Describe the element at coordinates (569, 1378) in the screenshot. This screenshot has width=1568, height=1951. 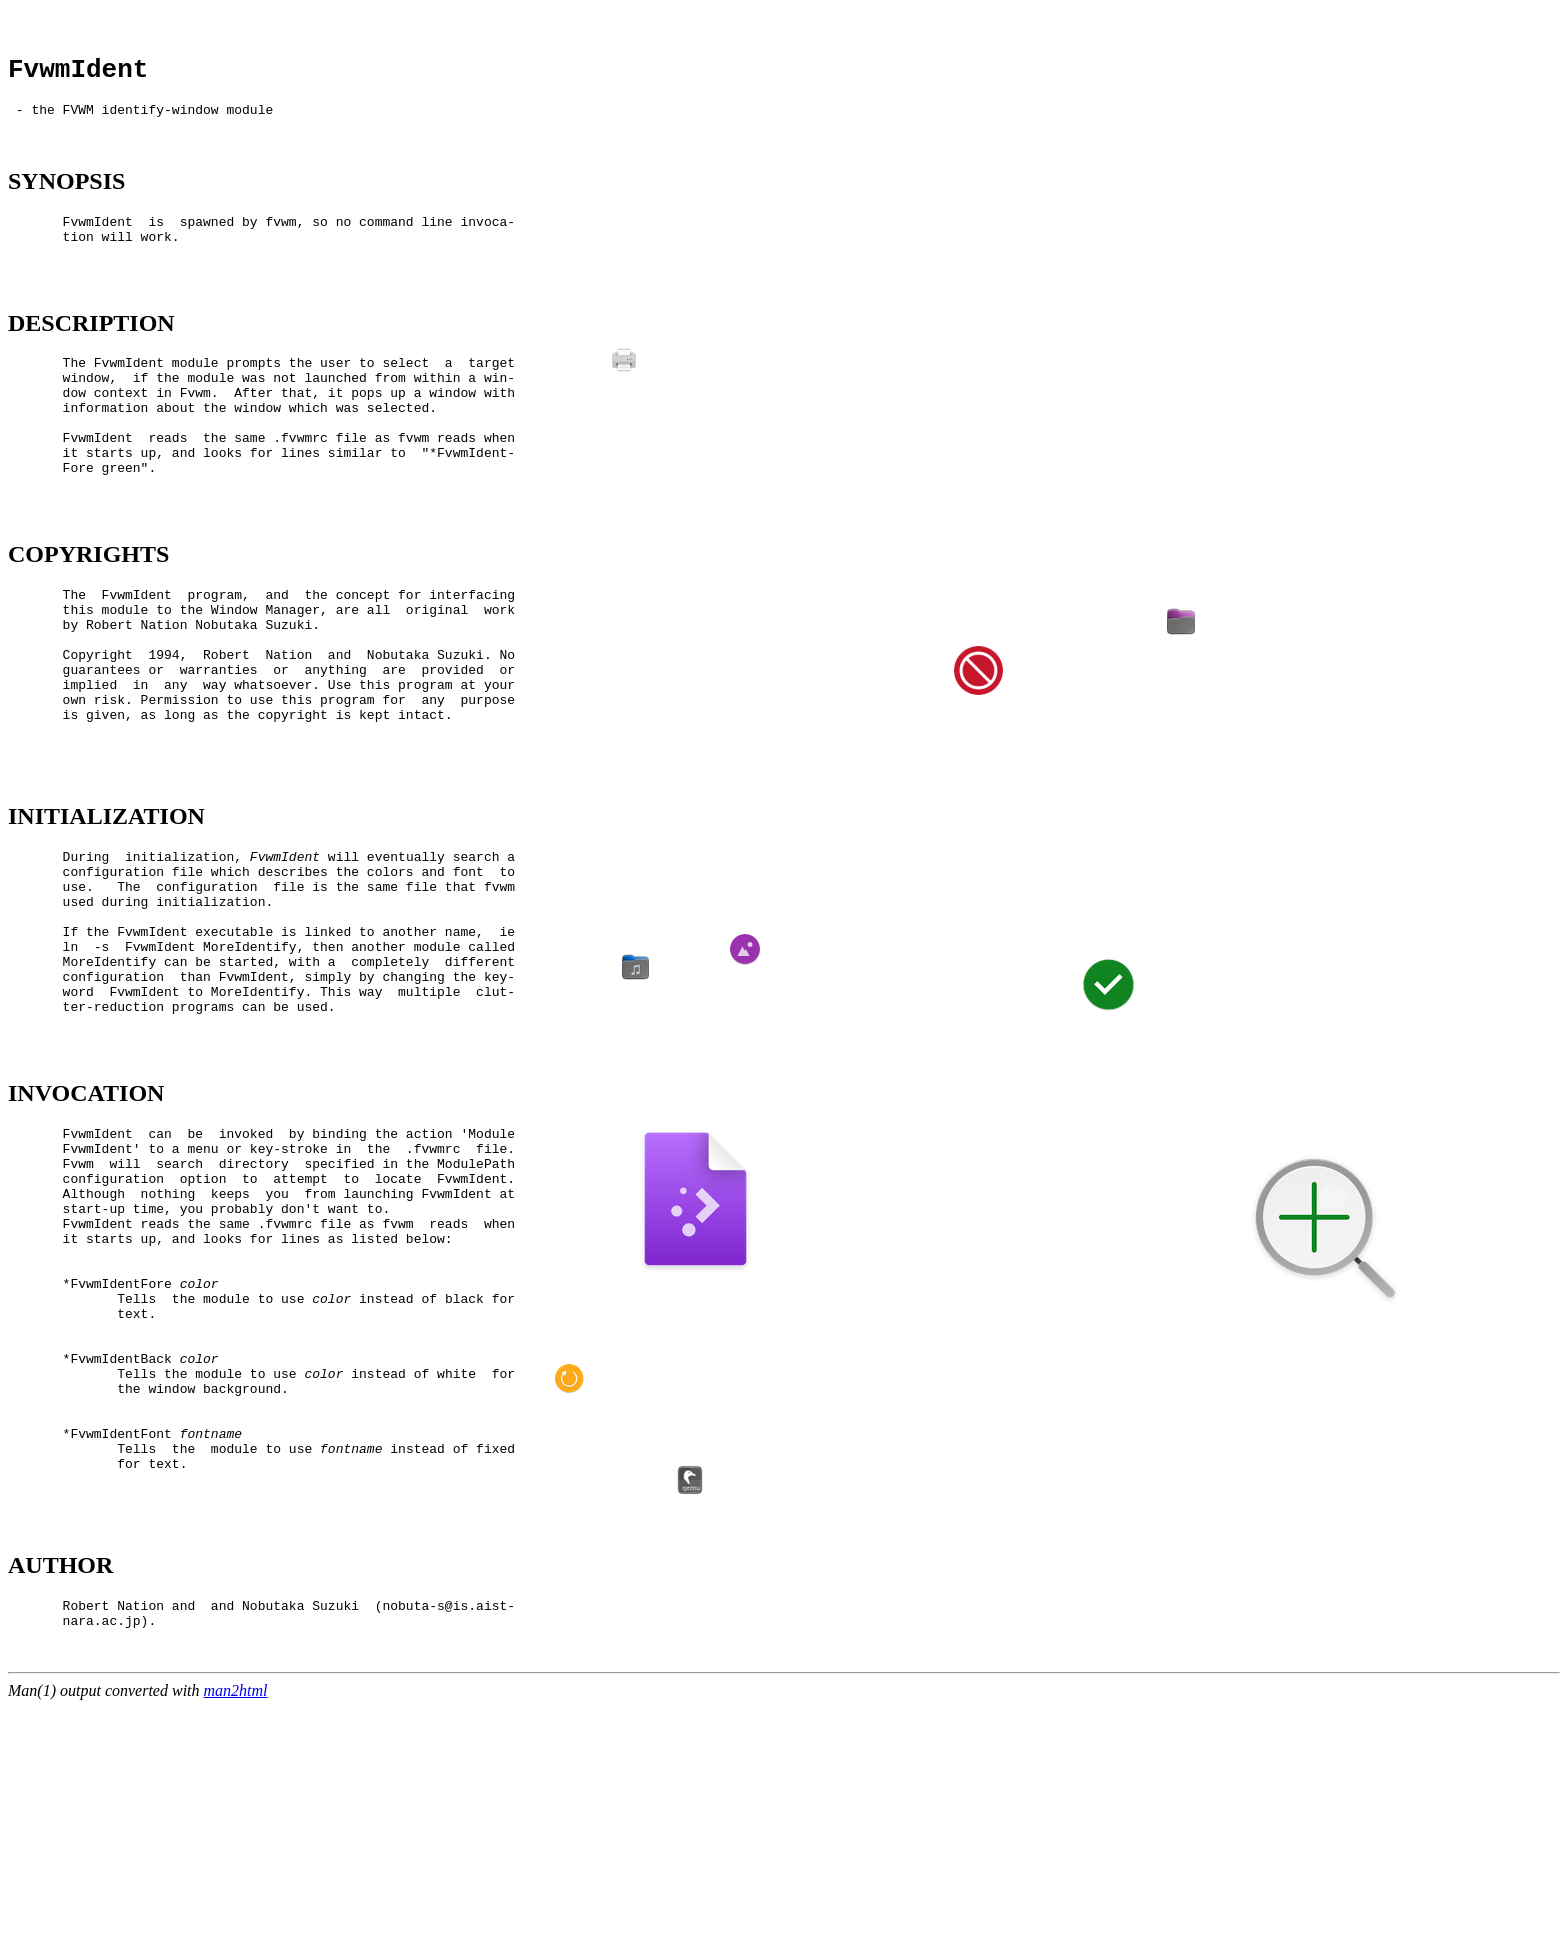
I see `restart the system` at that location.